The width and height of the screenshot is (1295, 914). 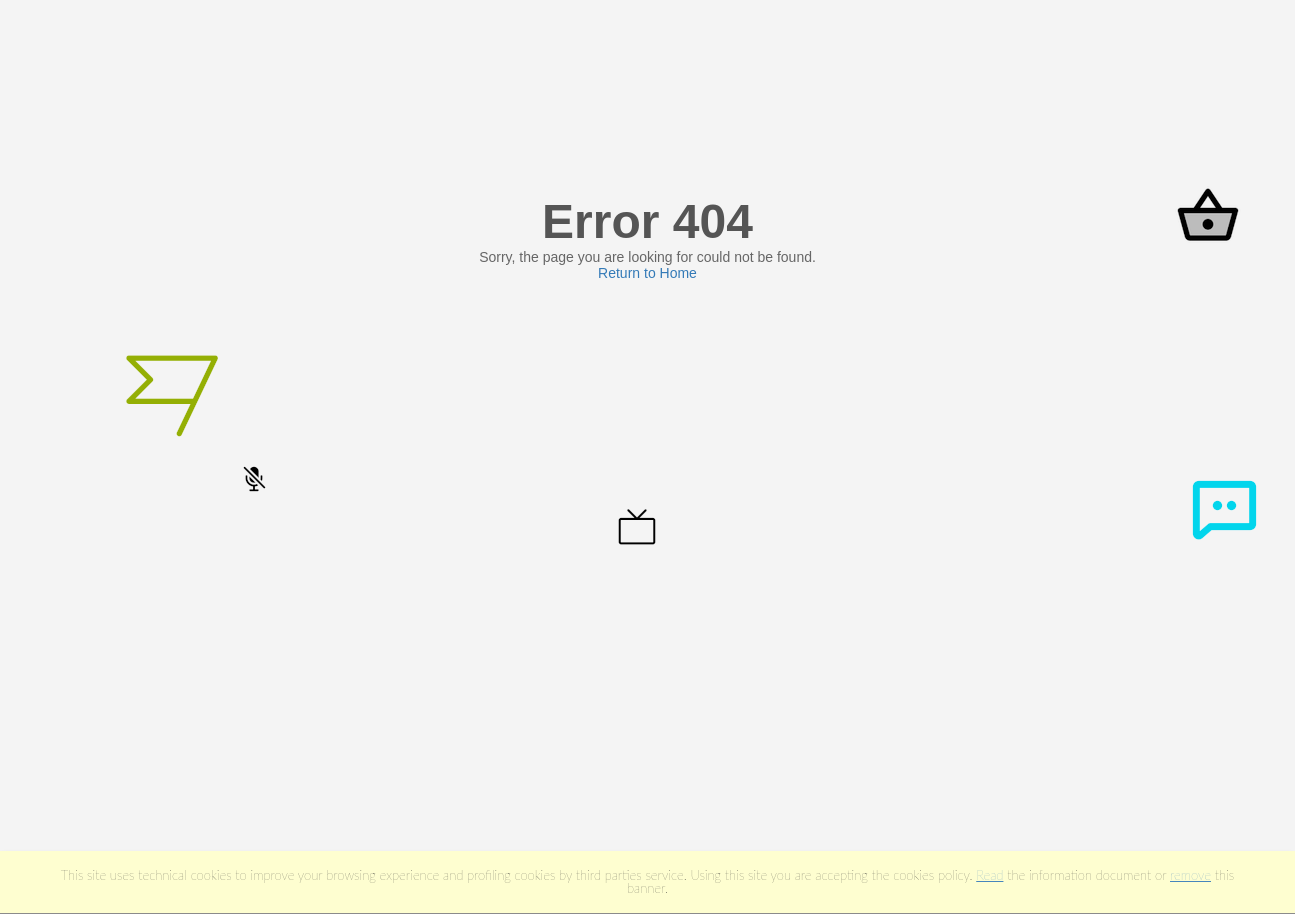 What do you see at coordinates (637, 529) in the screenshot?
I see `access tv or video streaming content` at bounding box center [637, 529].